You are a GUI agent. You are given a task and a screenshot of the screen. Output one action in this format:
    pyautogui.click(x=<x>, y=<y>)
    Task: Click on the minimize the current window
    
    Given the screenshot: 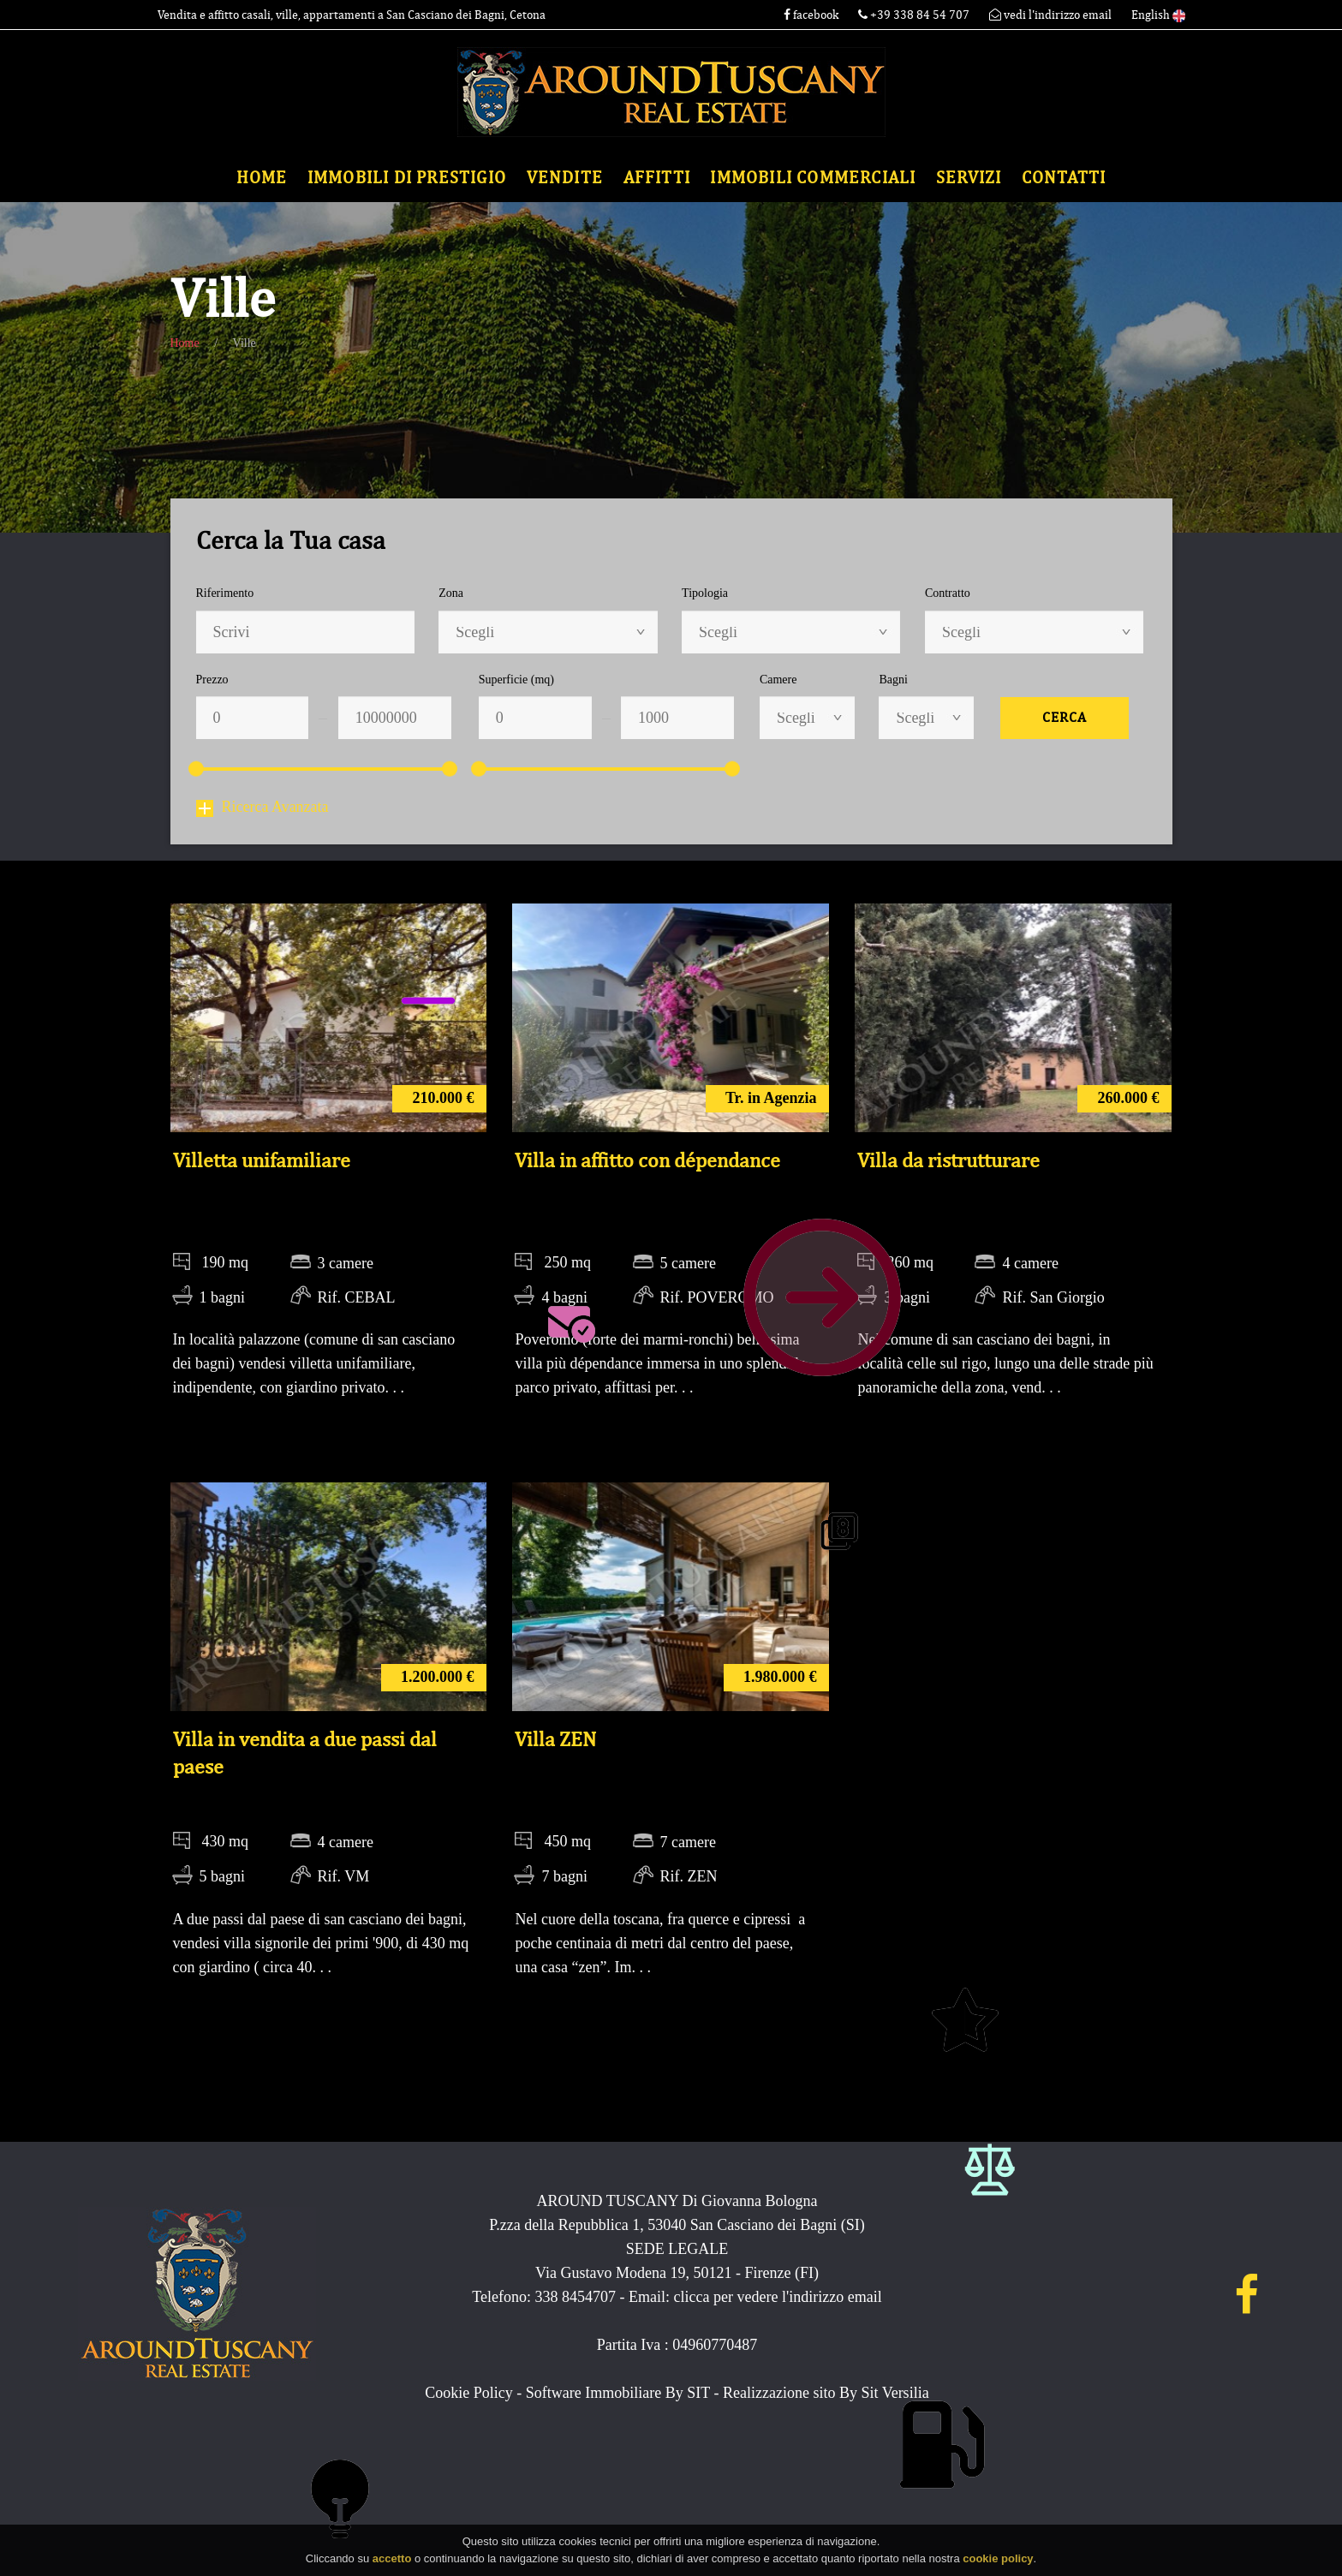 What is the action you would take?
    pyautogui.click(x=428, y=984)
    